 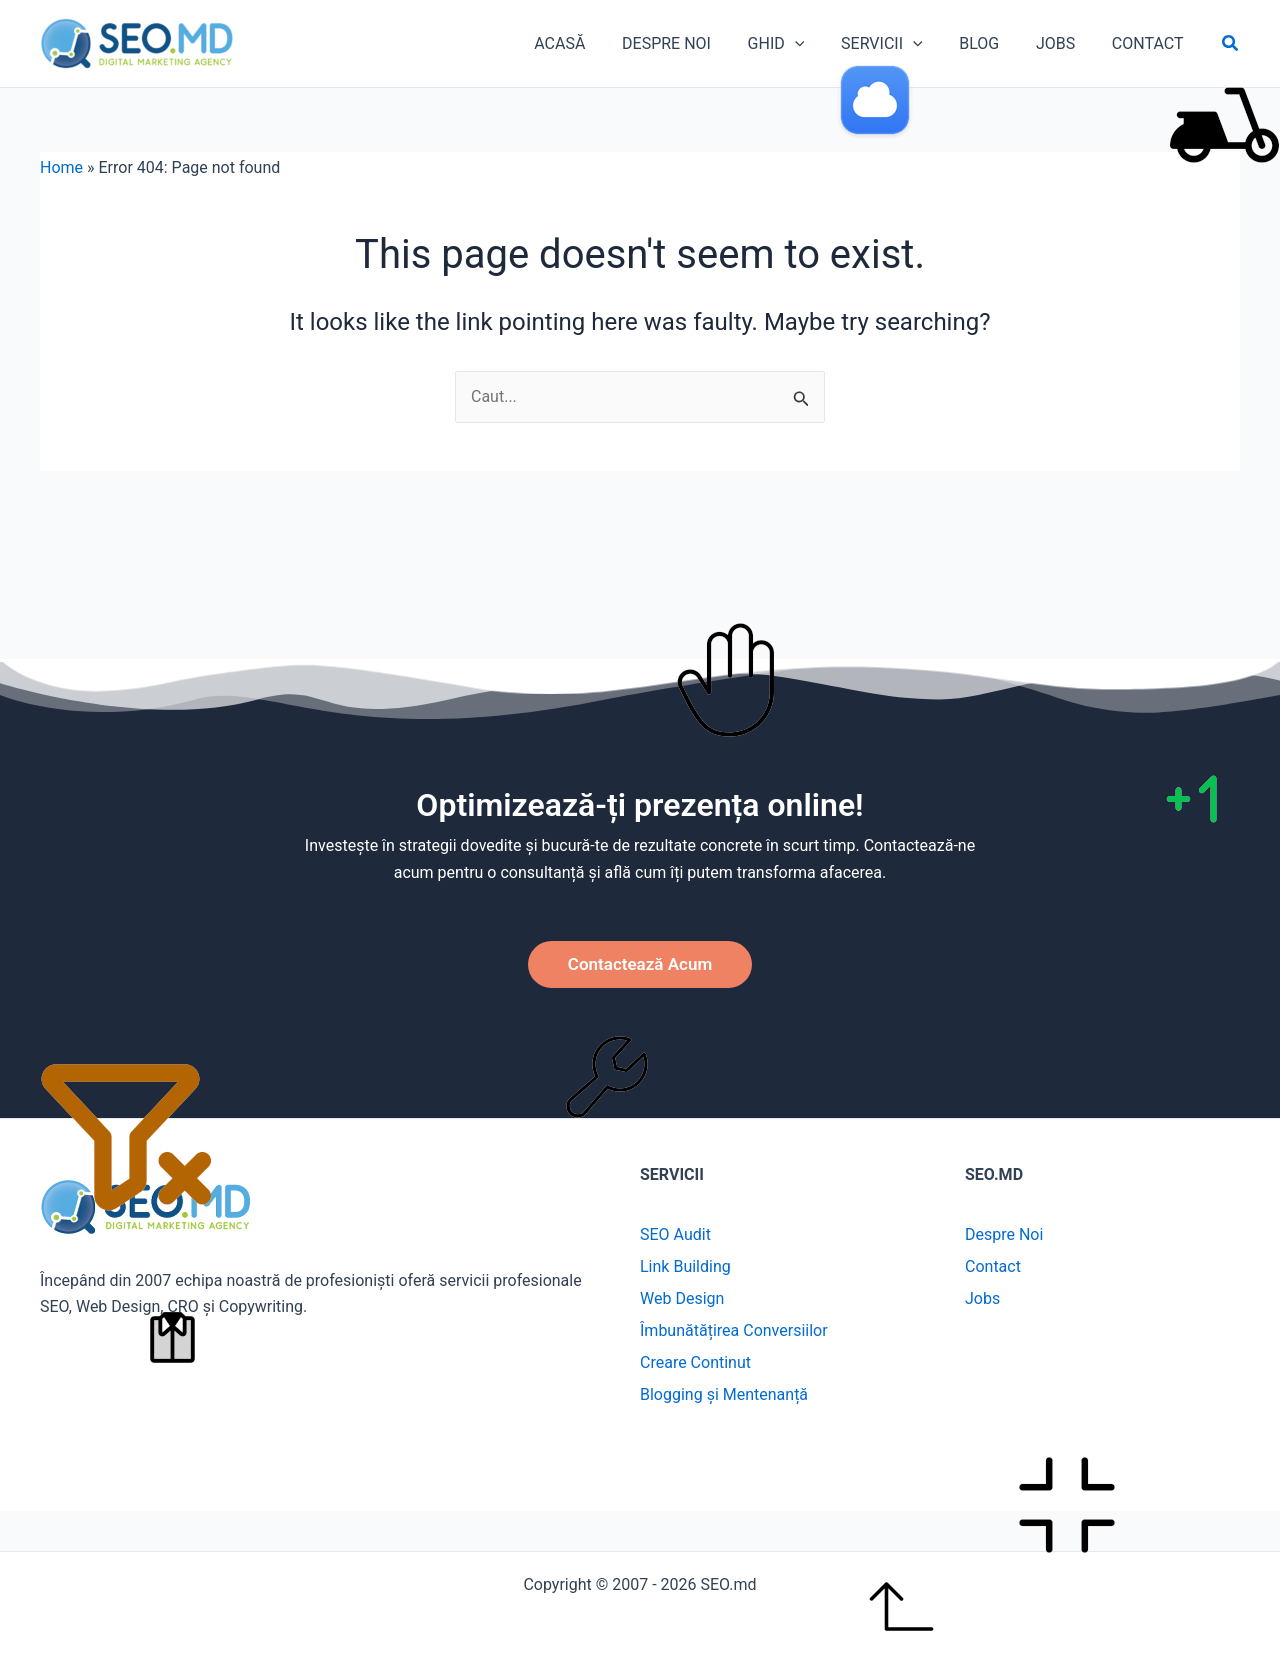 What do you see at coordinates (120, 1131) in the screenshot?
I see `clear all filters` at bounding box center [120, 1131].